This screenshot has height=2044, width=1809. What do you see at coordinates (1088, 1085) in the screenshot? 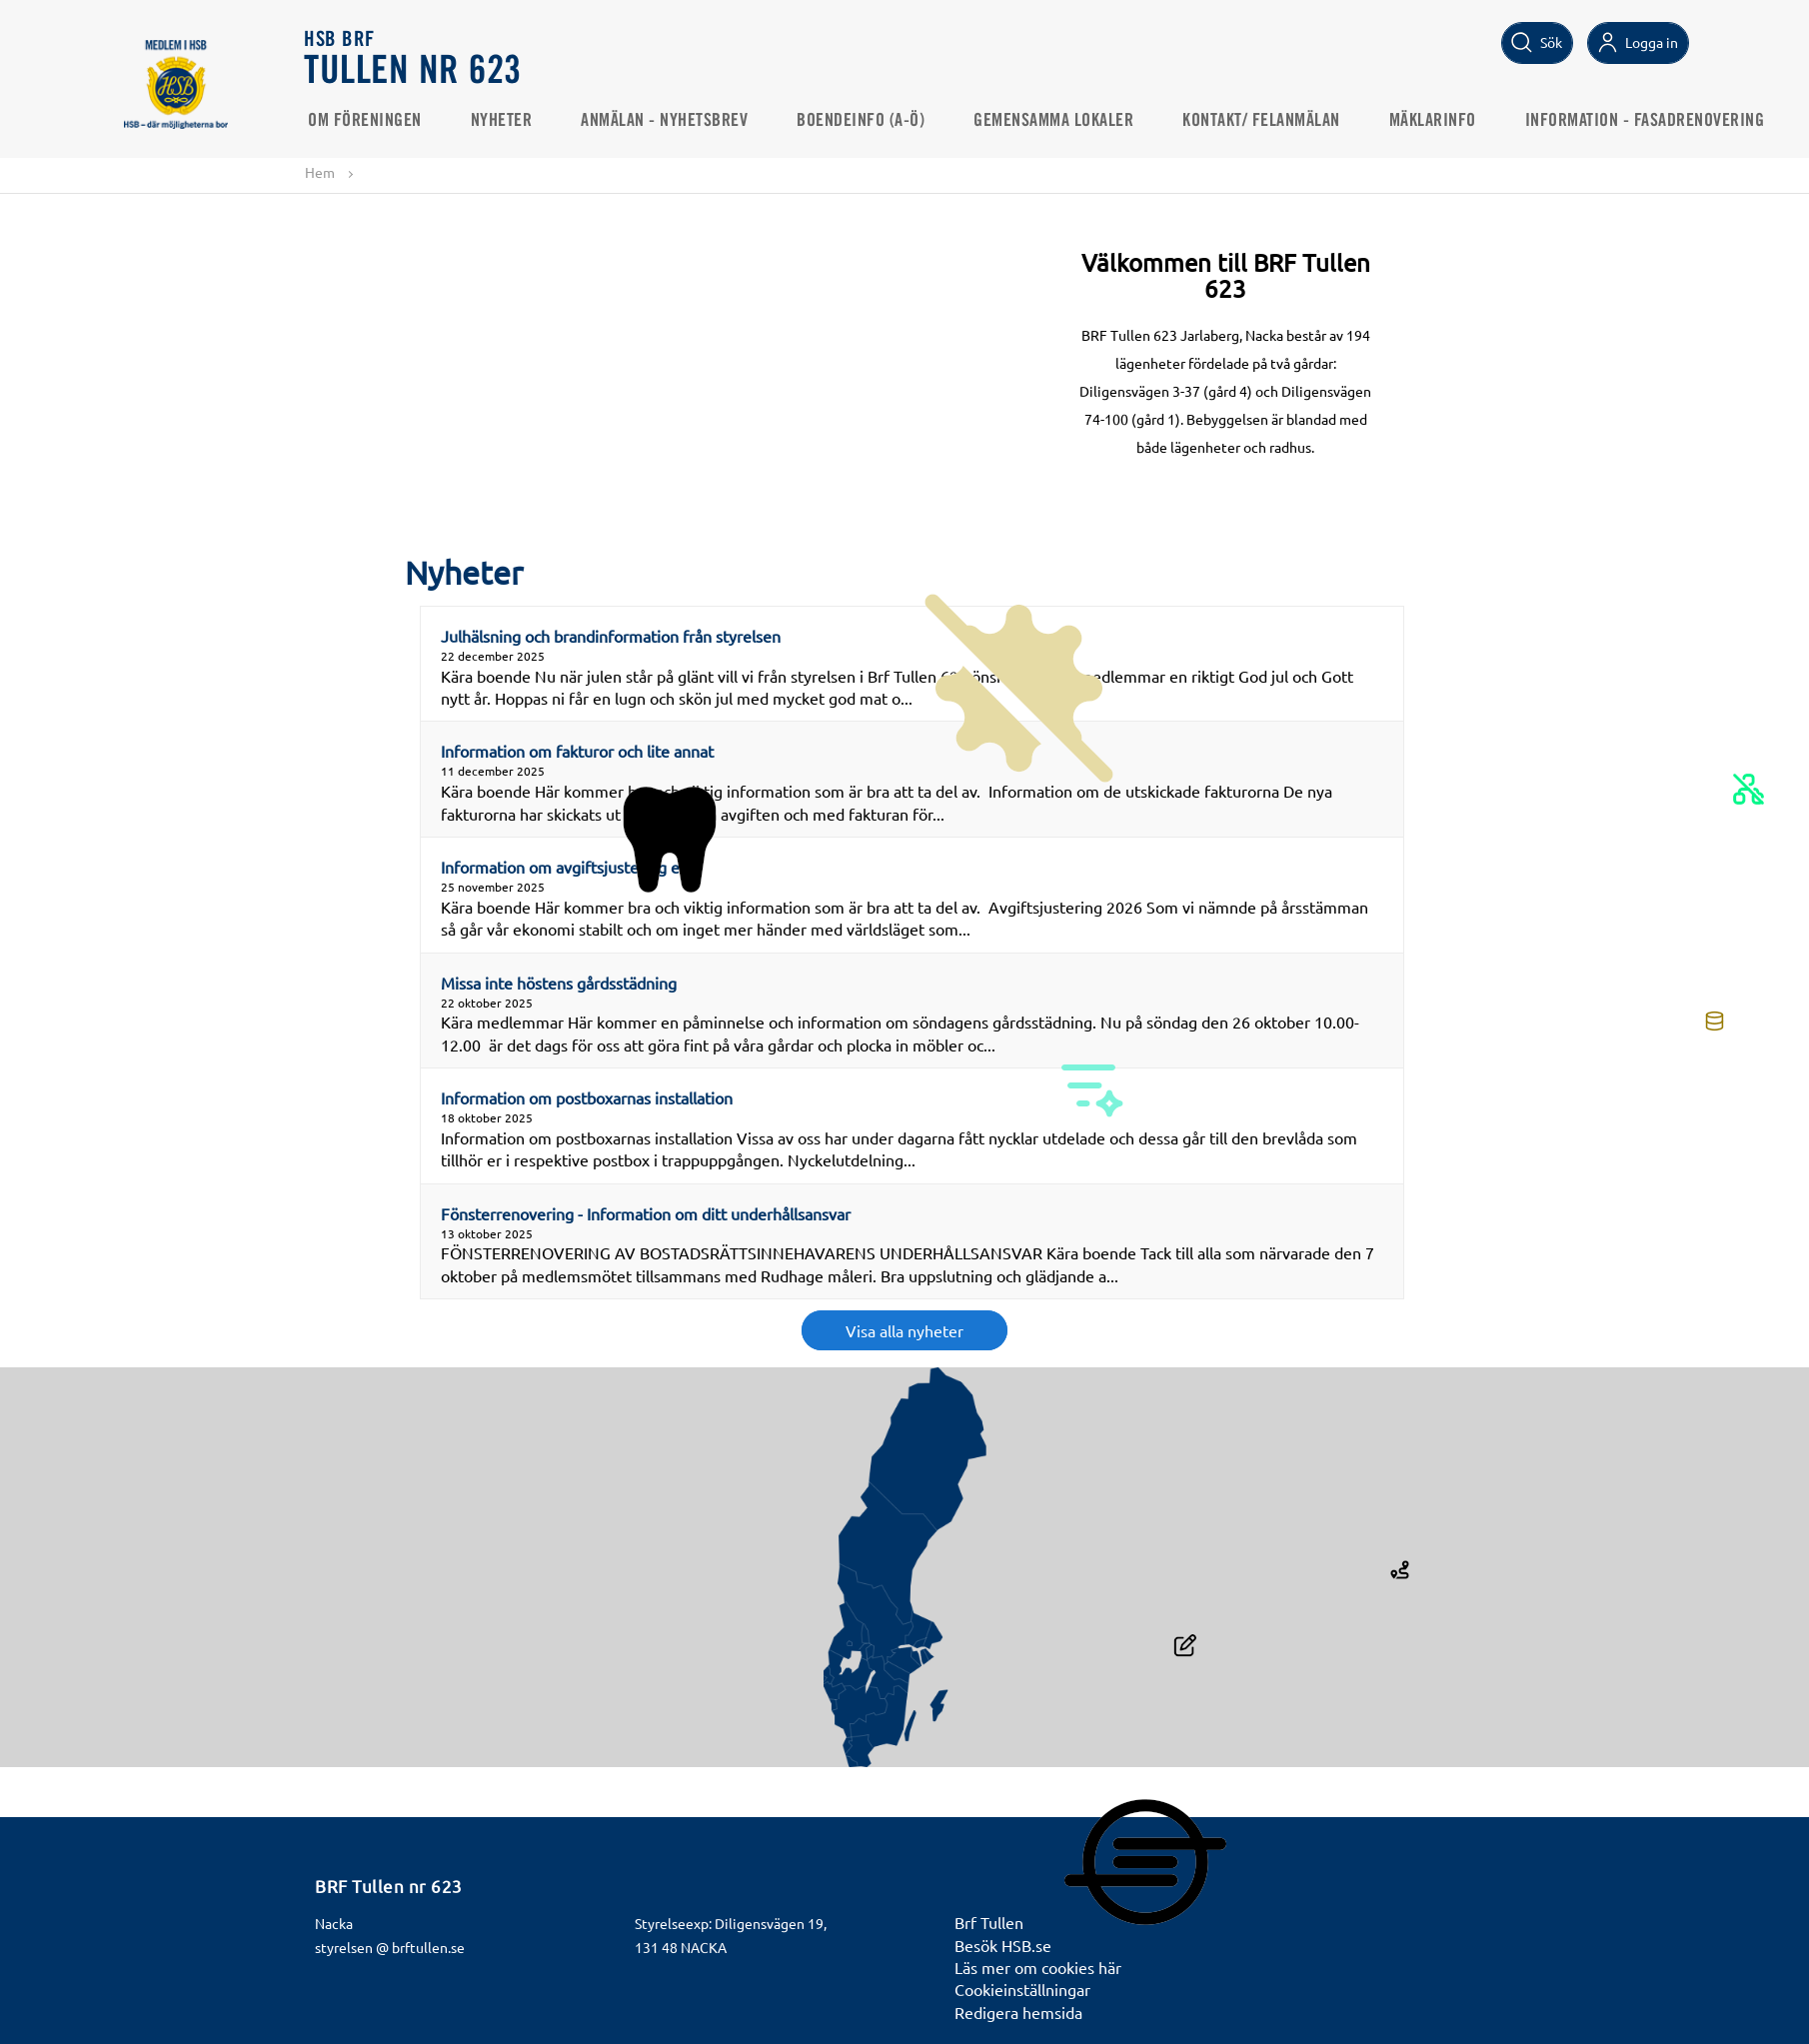
I see `apply AI-powered smart filters` at bounding box center [1088, 1085].